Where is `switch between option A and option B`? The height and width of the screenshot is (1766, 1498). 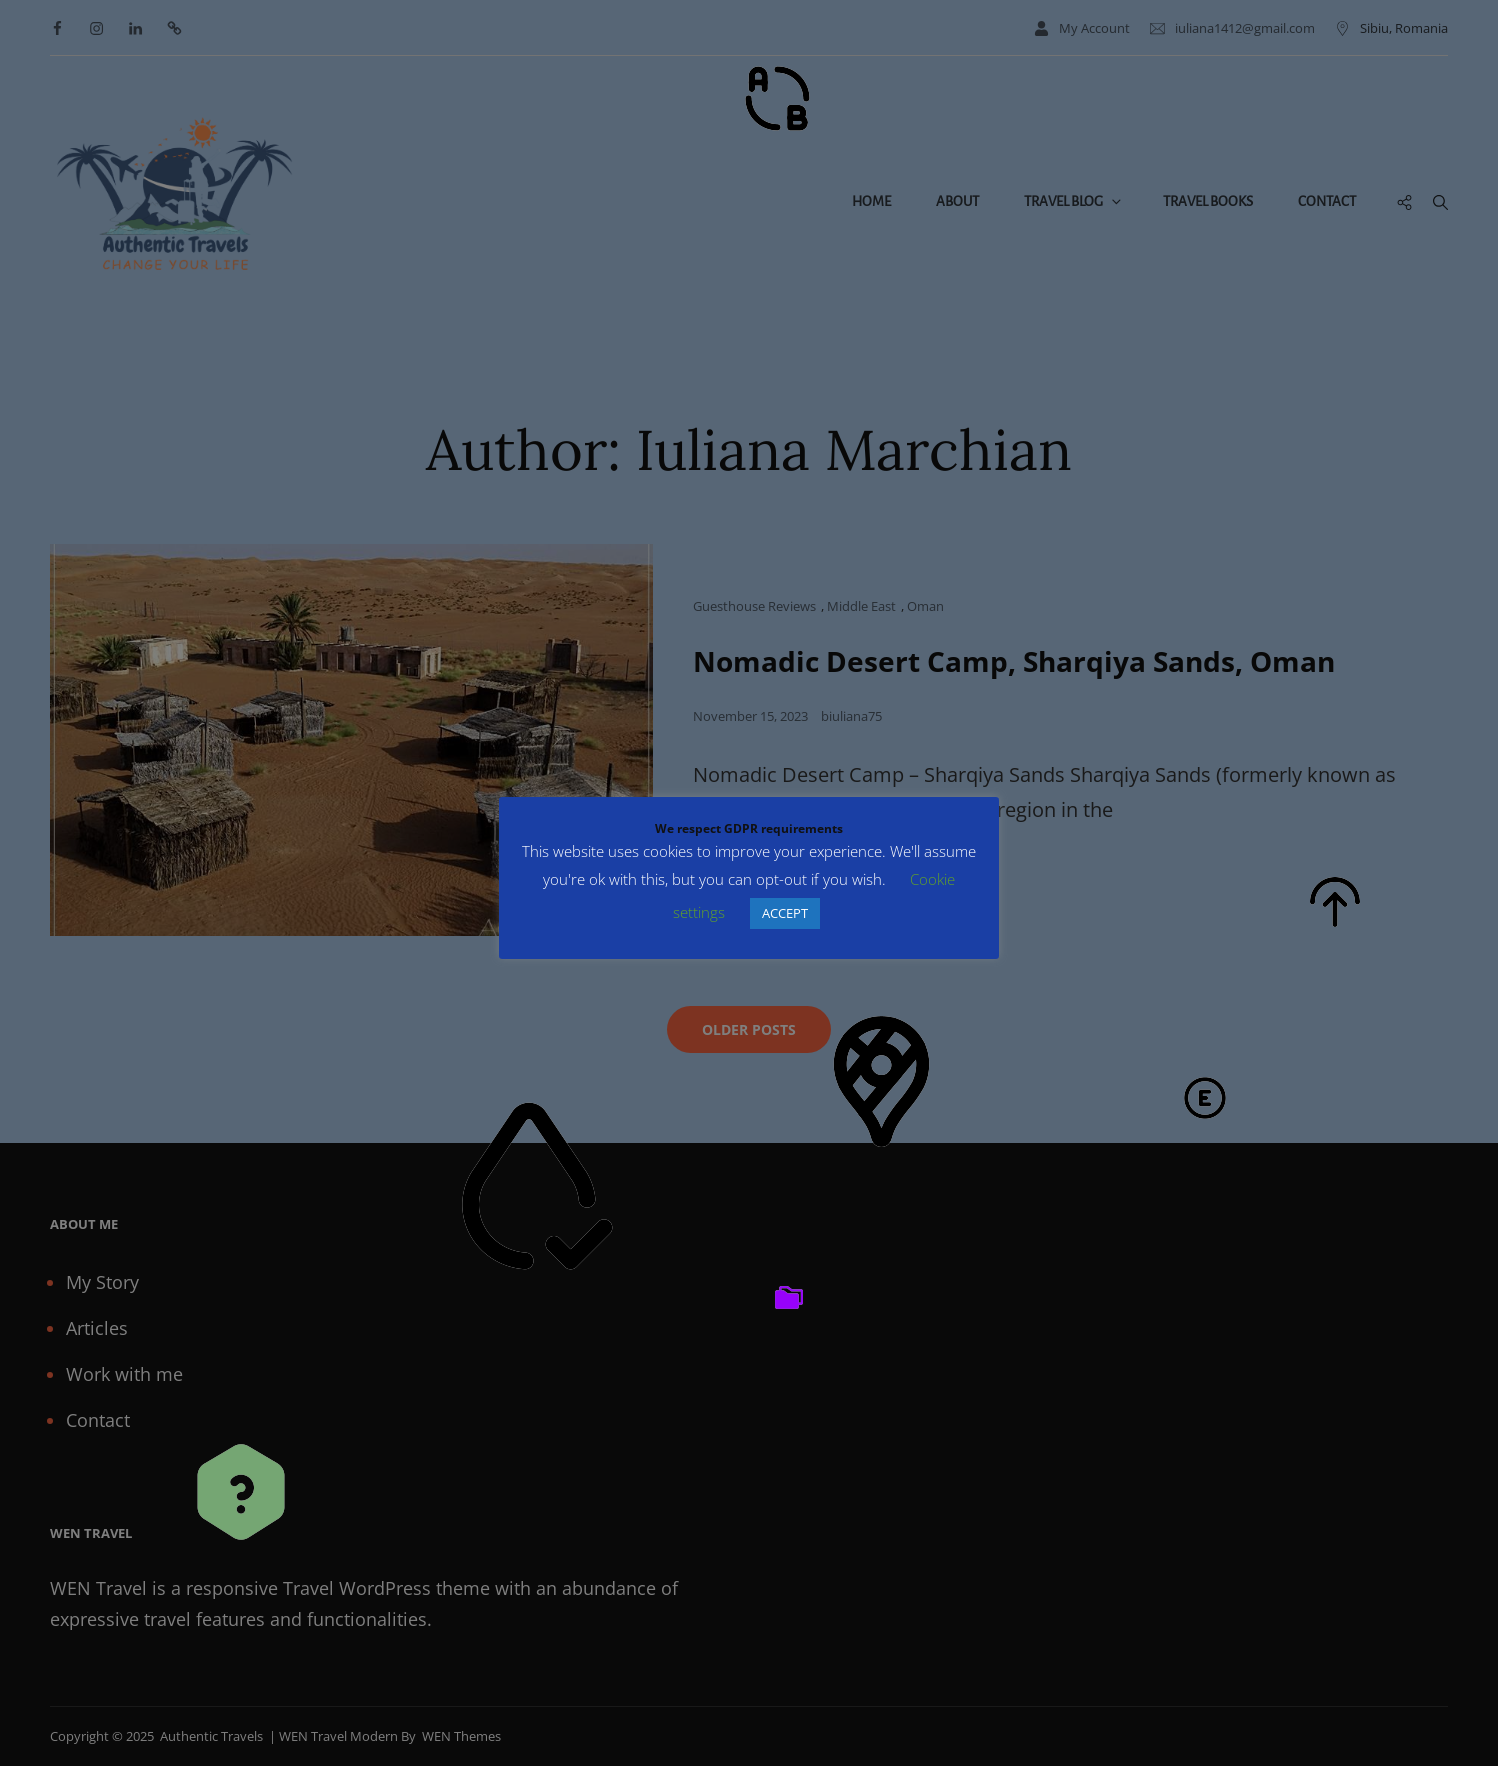 switch between option A and option B is located at coordinates (777, 98).